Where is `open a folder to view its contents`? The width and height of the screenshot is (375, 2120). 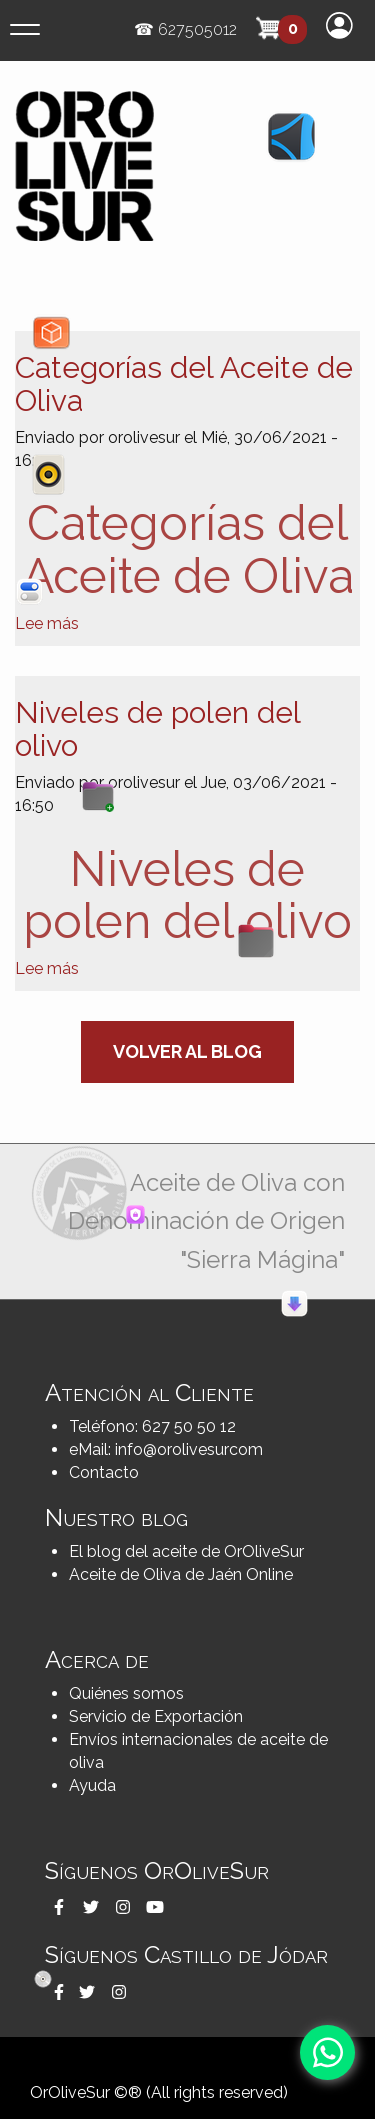 open a folder to view its contents is located at coordinates (256, 941).